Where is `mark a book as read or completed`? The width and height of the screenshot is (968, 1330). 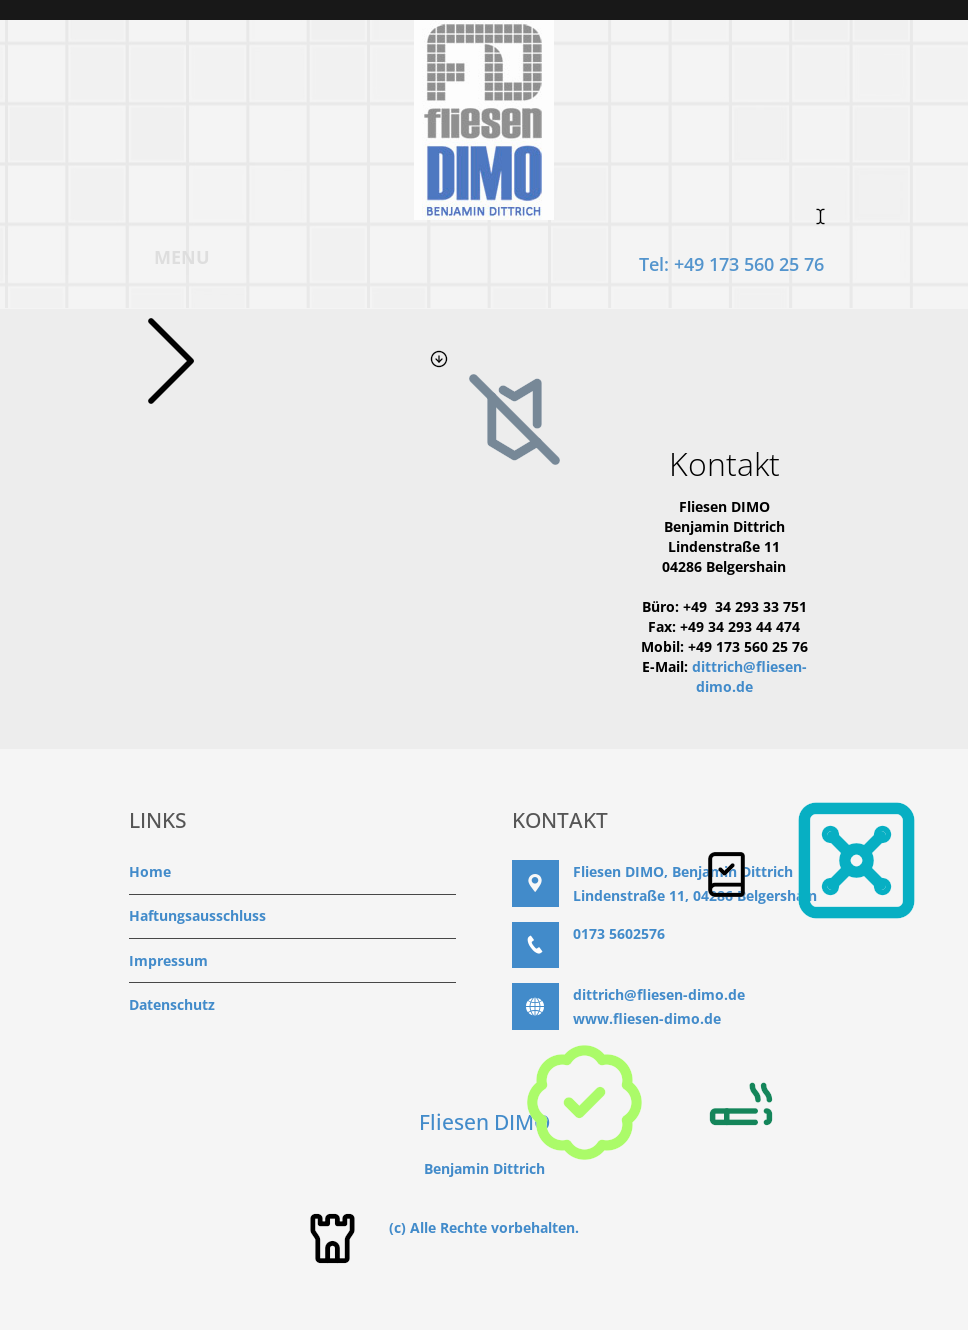 mark a book as read or completed is located at coordinates (726, 874).